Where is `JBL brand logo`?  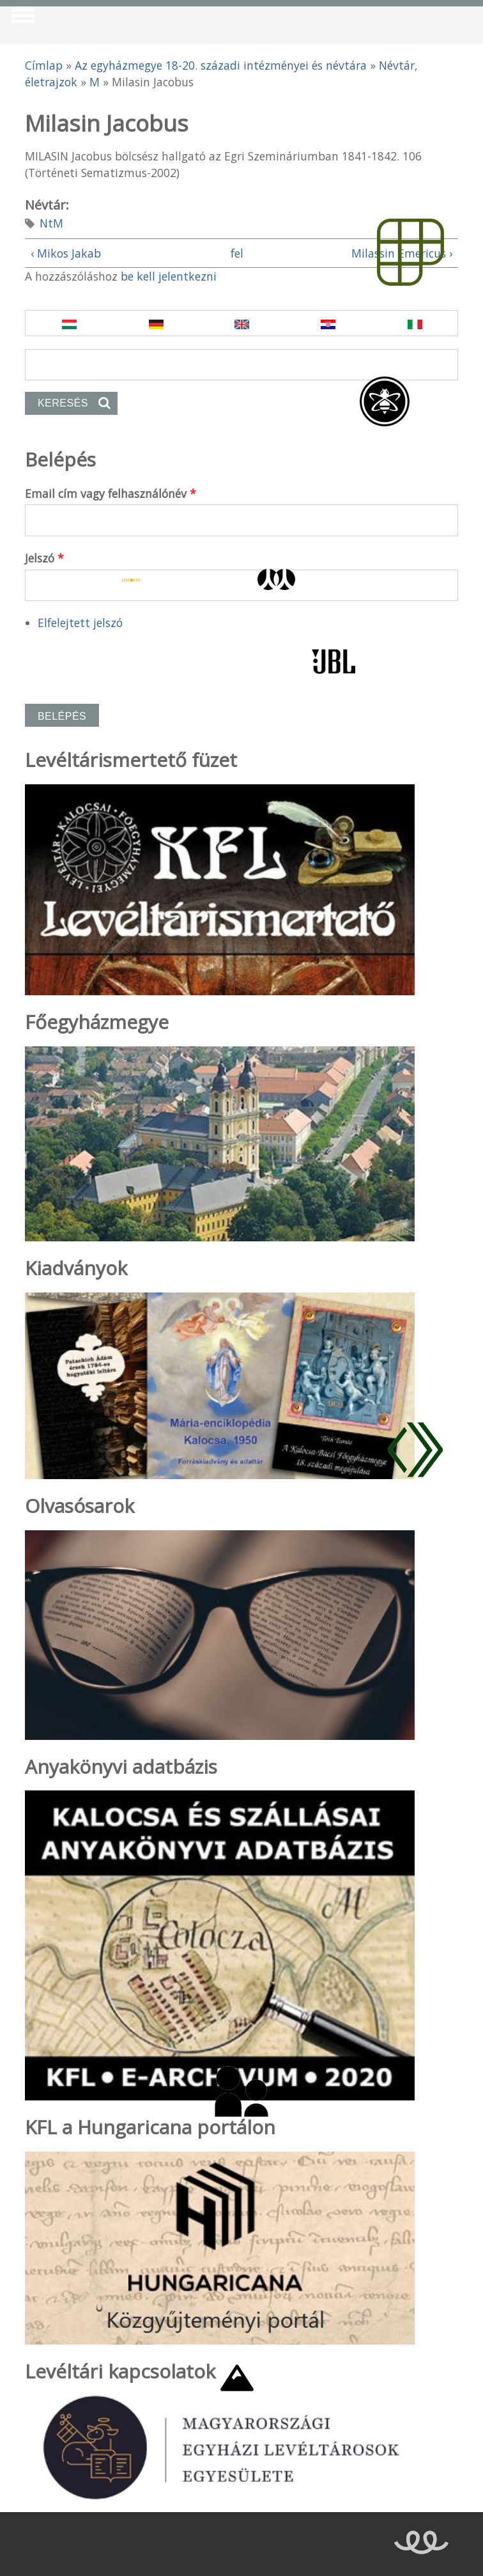
JBL brand logo is located at coordinates (334, 662).